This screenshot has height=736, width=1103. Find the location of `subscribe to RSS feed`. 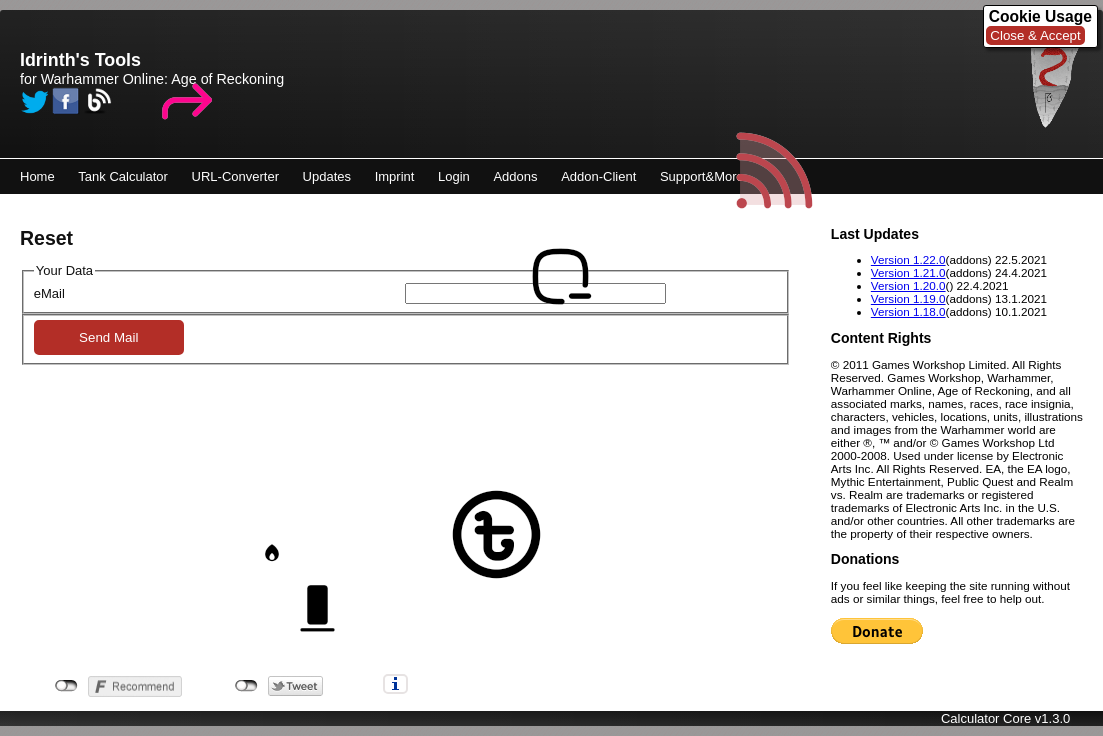

subscribe to RSS feed is located at coordinates (771, 174).